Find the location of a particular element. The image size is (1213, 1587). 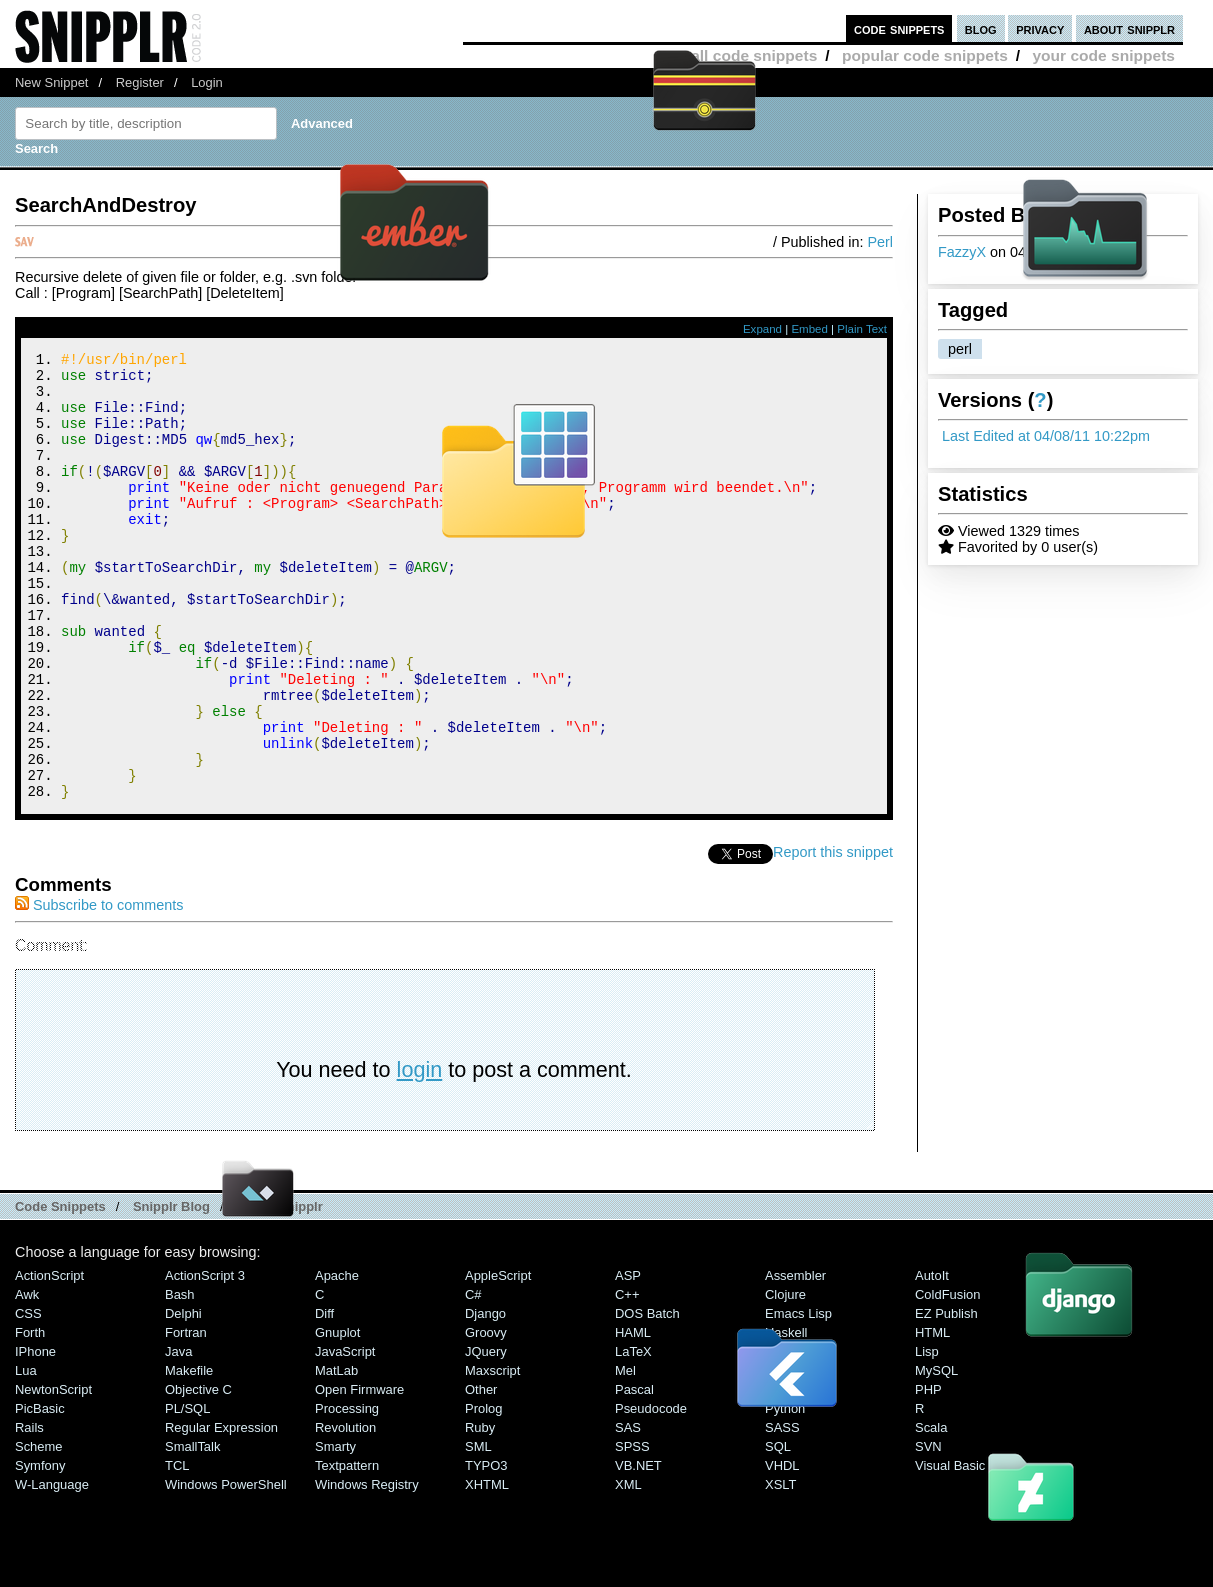

open your DeviantArt downloads folder is located at coordinates (1030, 1489).